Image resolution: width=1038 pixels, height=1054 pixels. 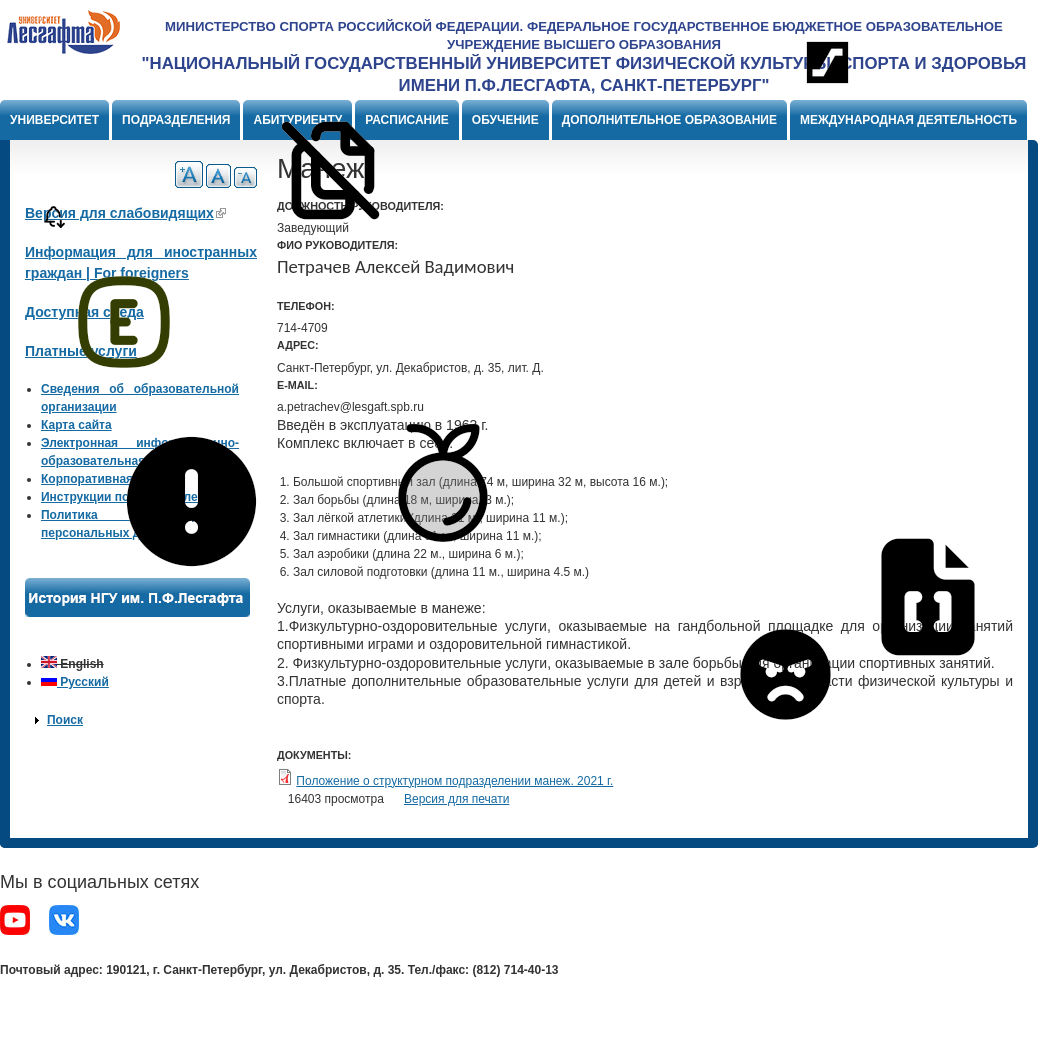 I want to click on indicates an error or warning state, so click(x=191, y=501).